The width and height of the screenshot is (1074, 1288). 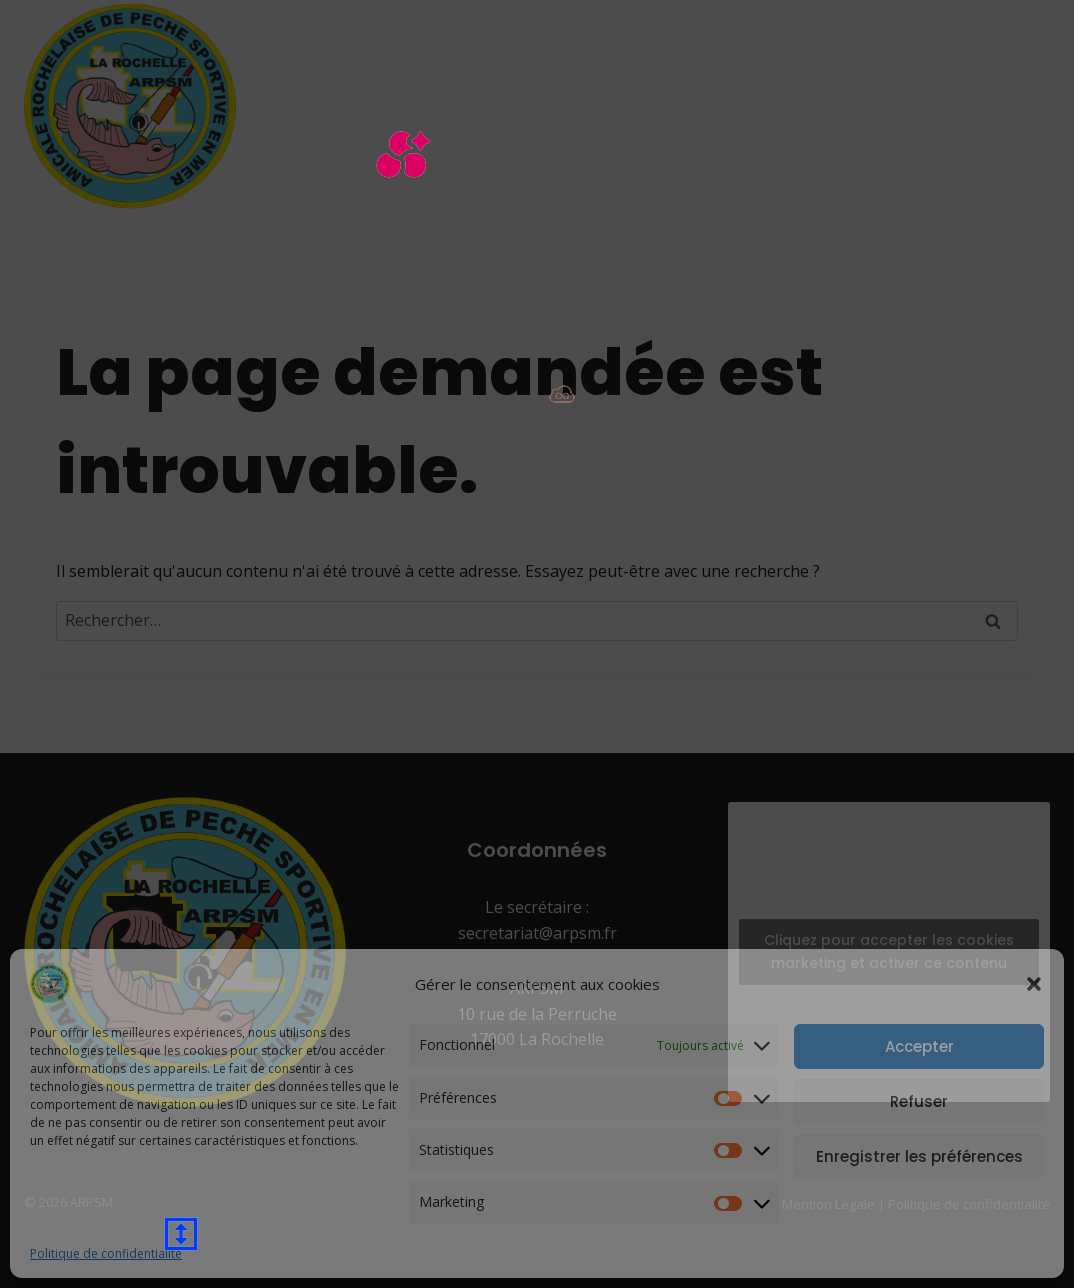 What do you see at coordinates (562, 394) in the screenshot?
I see `open jsfiddle code editor` at bounding box center [562, 394].